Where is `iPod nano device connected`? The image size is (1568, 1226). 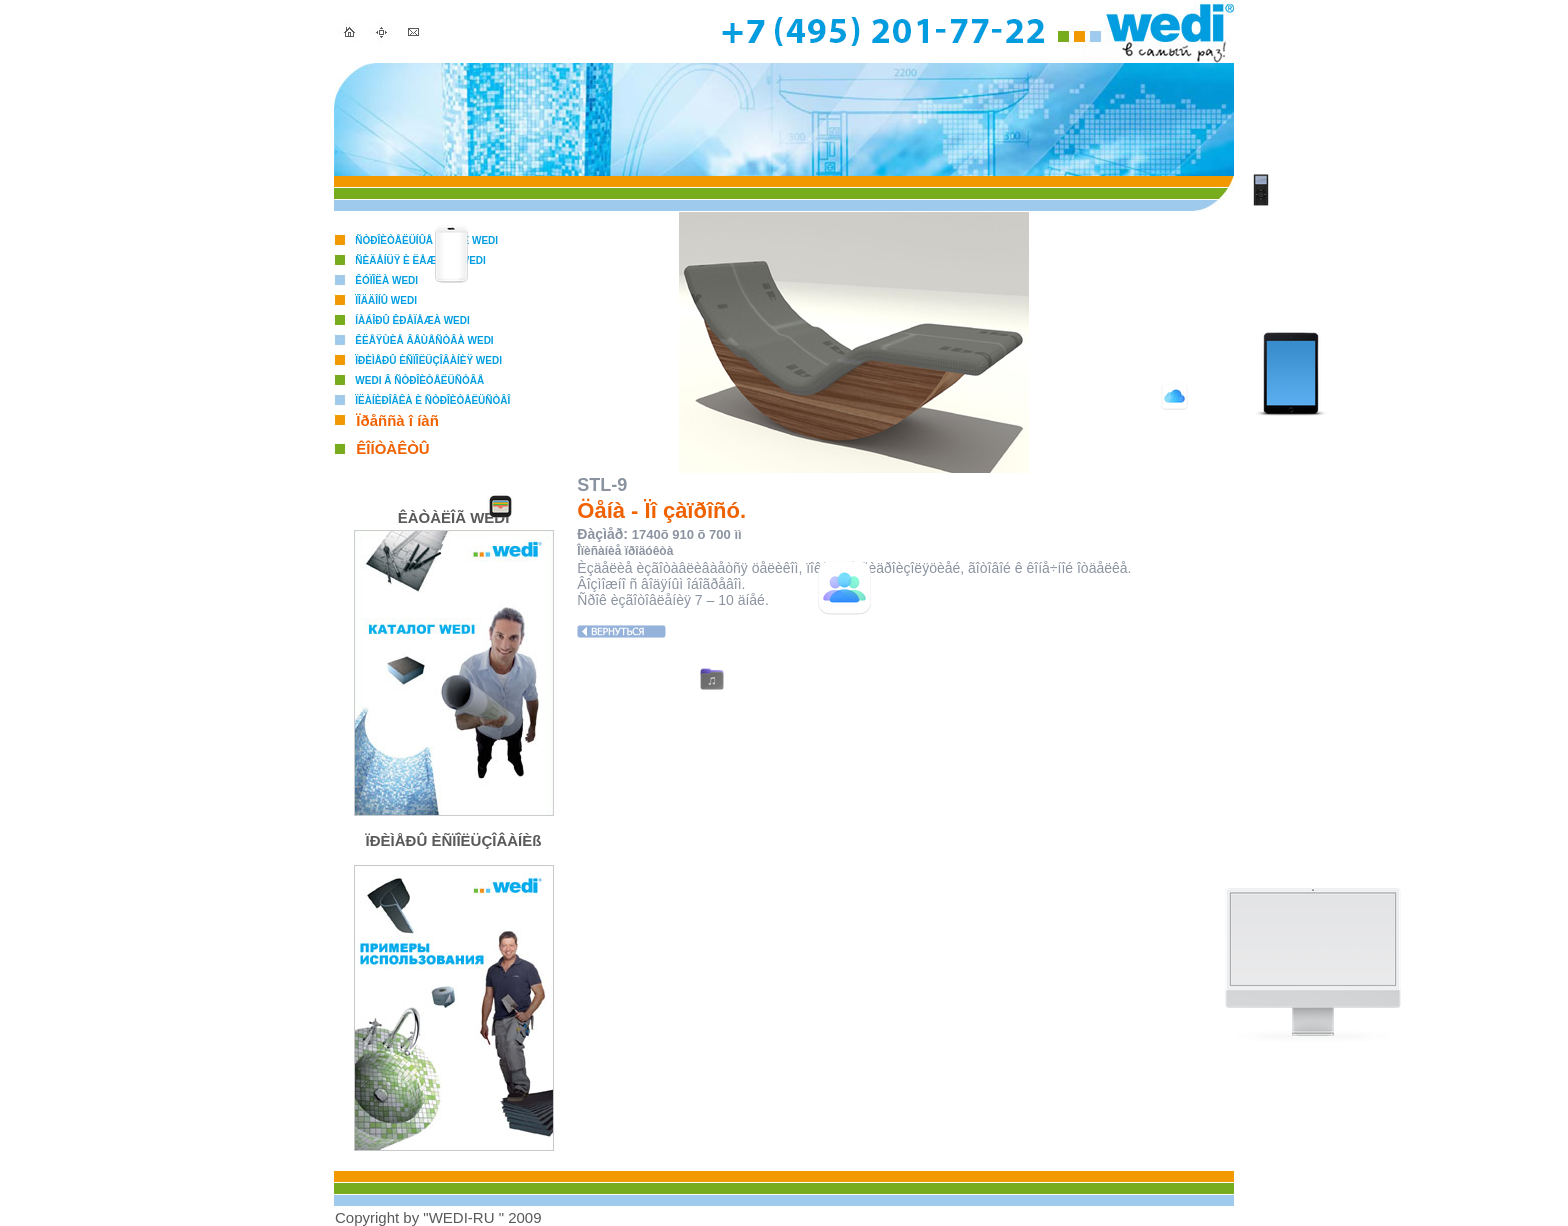
iPod nano device connected is located at coordinates (1261, 190).